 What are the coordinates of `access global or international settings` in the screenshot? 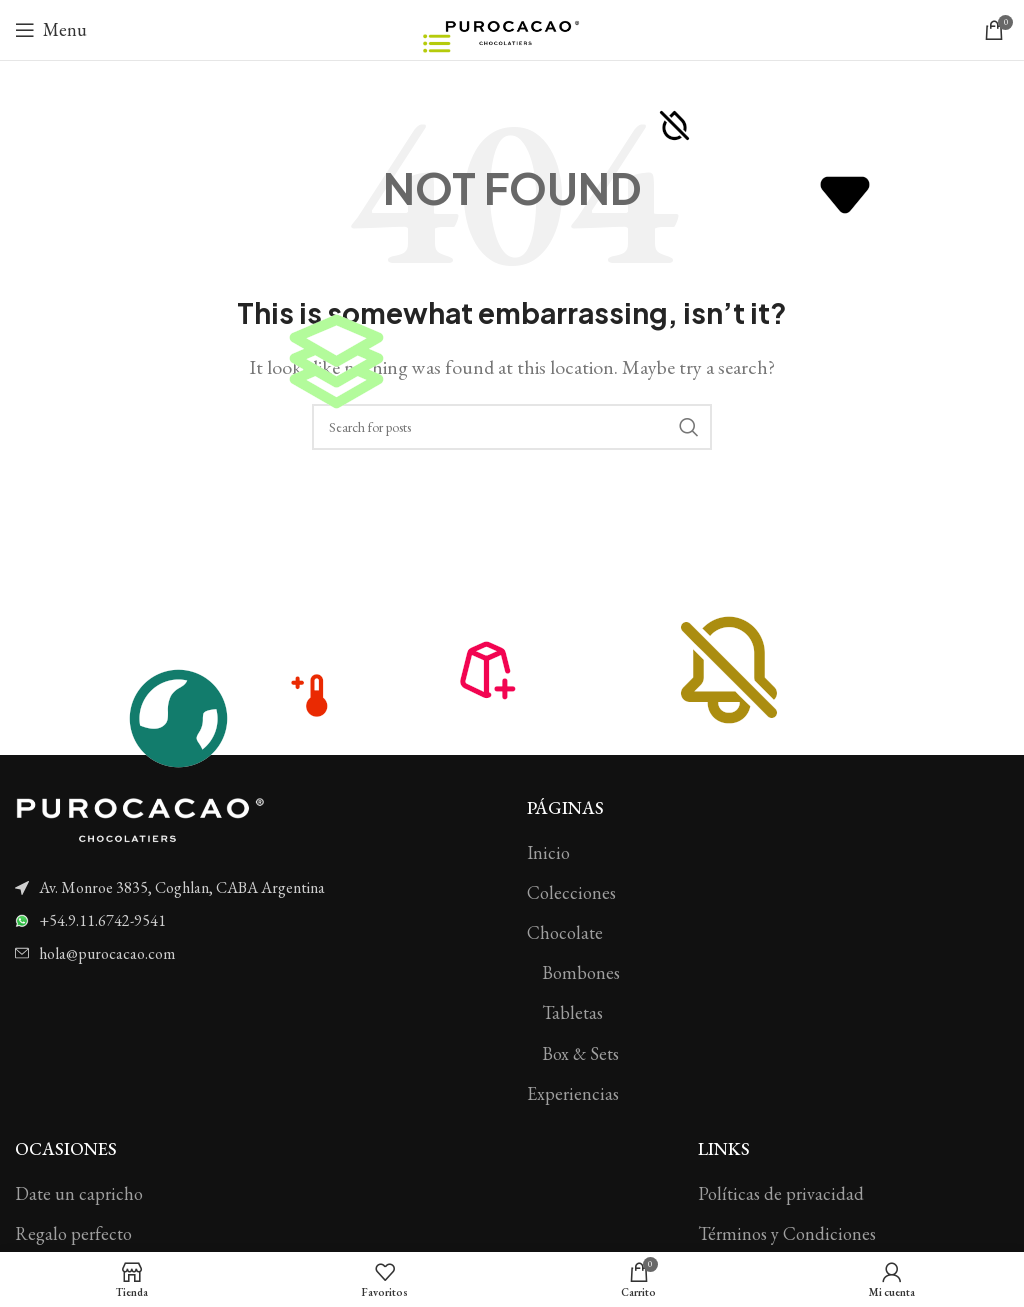 It's located at (178, 718).